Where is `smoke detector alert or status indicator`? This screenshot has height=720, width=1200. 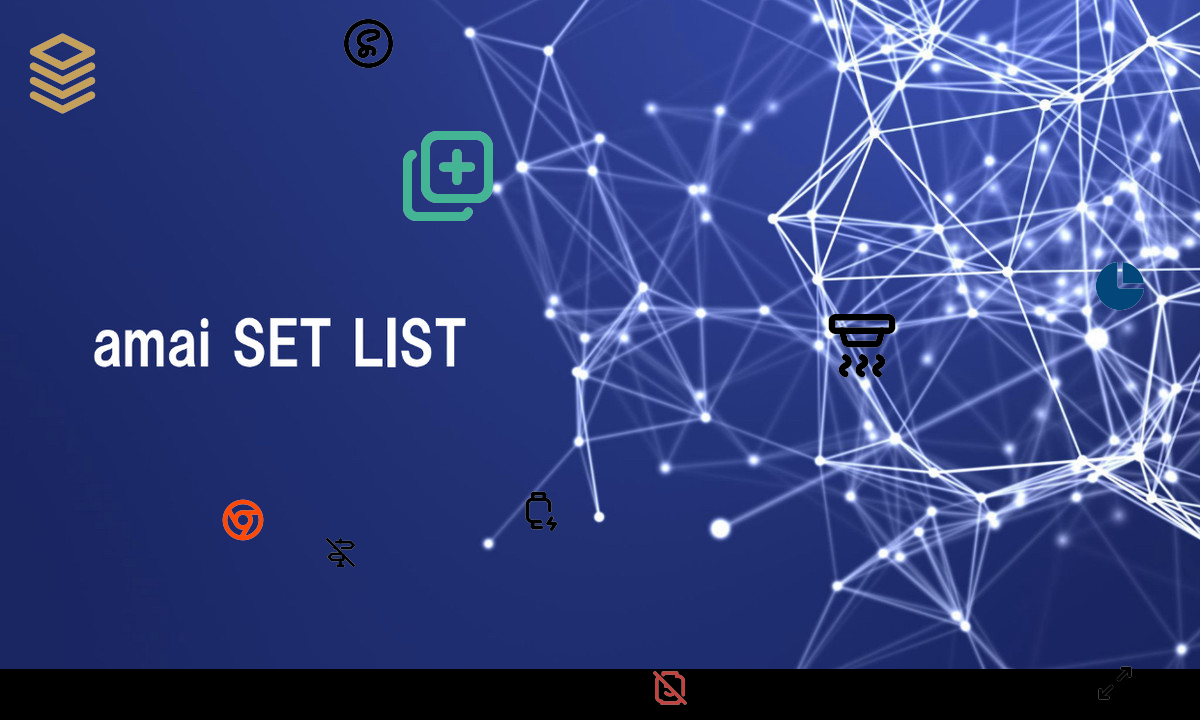 smoke detector alert or status indicator is located at coordinates (862, 344).